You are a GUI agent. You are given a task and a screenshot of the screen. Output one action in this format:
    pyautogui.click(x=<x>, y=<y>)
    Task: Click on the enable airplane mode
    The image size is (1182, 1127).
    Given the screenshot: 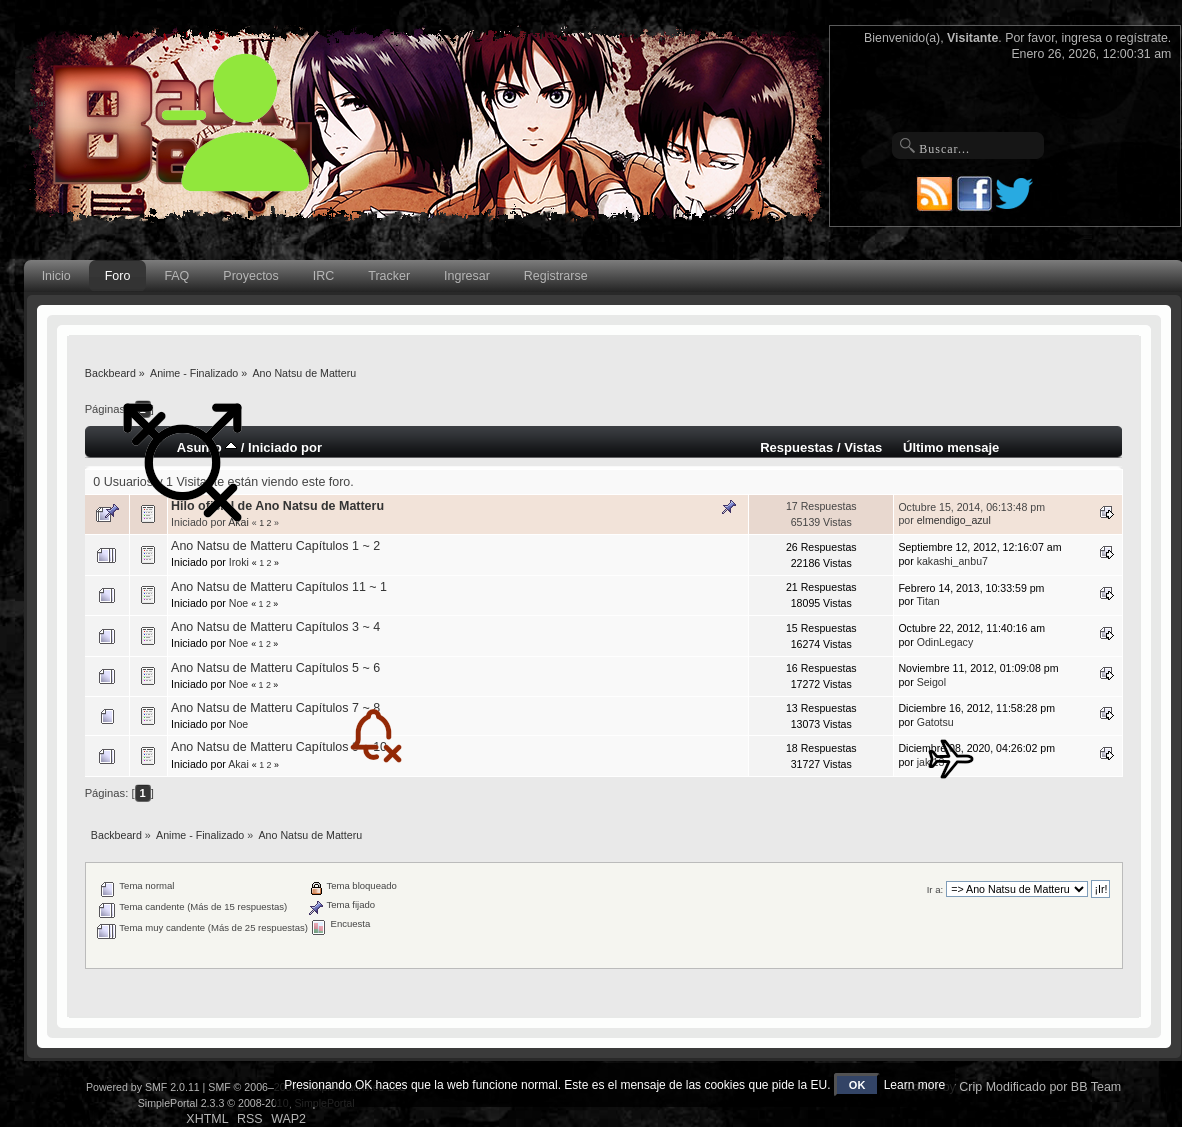 What is the action you would take?
    pyautogui.click(x=951, y=759)
    